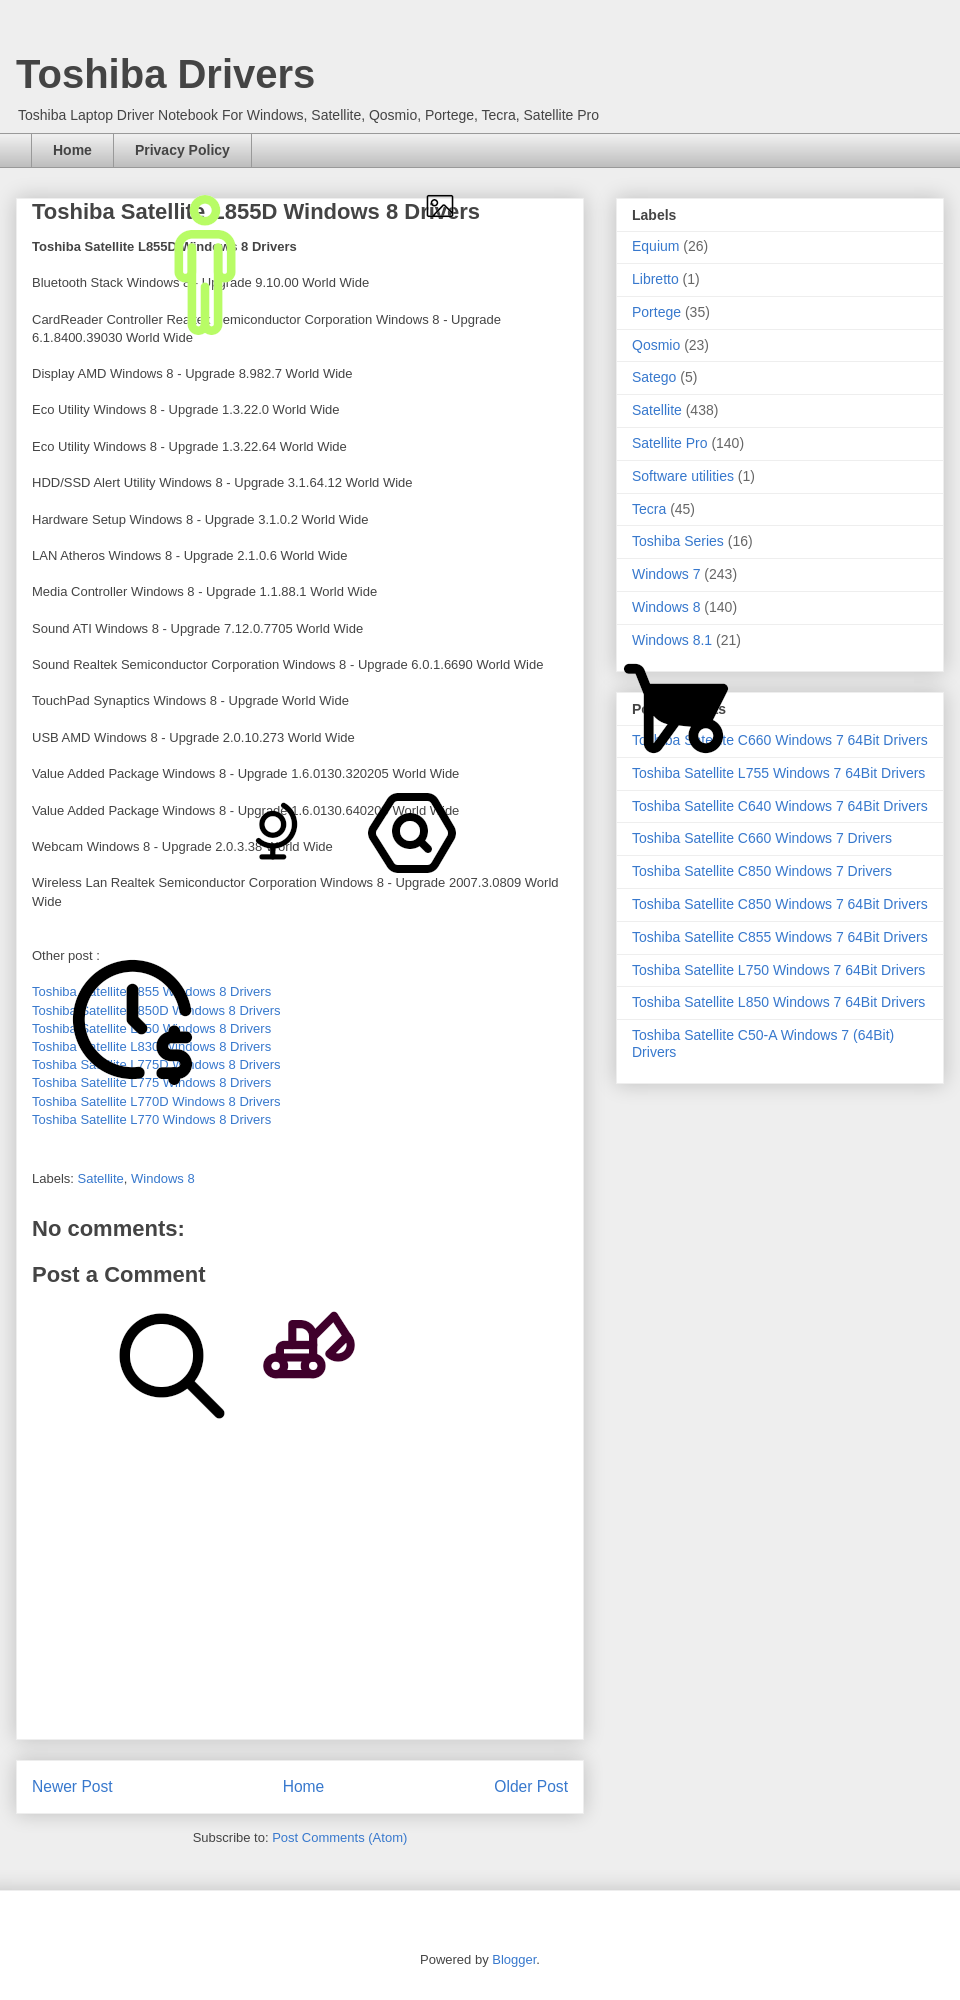 This screenshot has height=2000, width=960. What do you see at coordinates (275, 832) in the screenshot?
I see `access global or international settings` at bounding box center [275, 832].